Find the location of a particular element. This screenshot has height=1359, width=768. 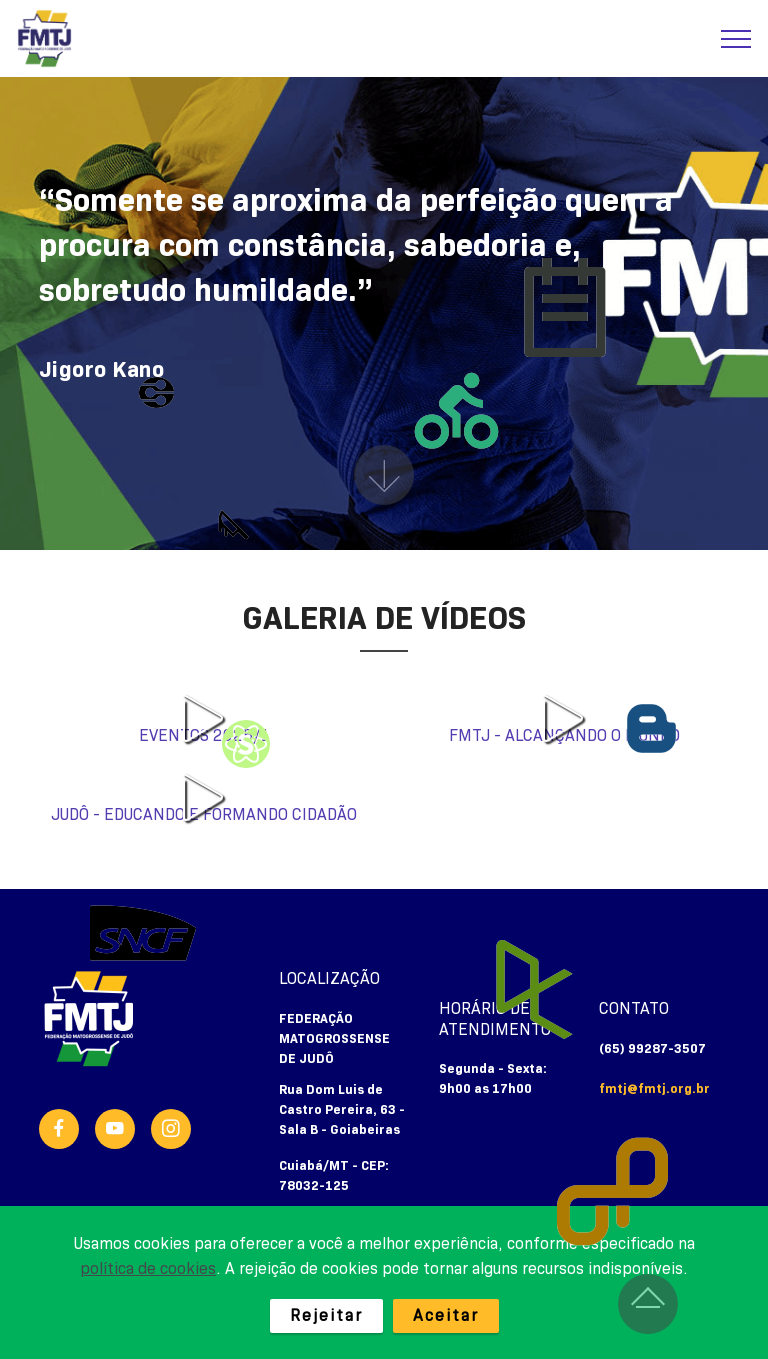

open the OpenProject app is located at coordinates (612, 1191).